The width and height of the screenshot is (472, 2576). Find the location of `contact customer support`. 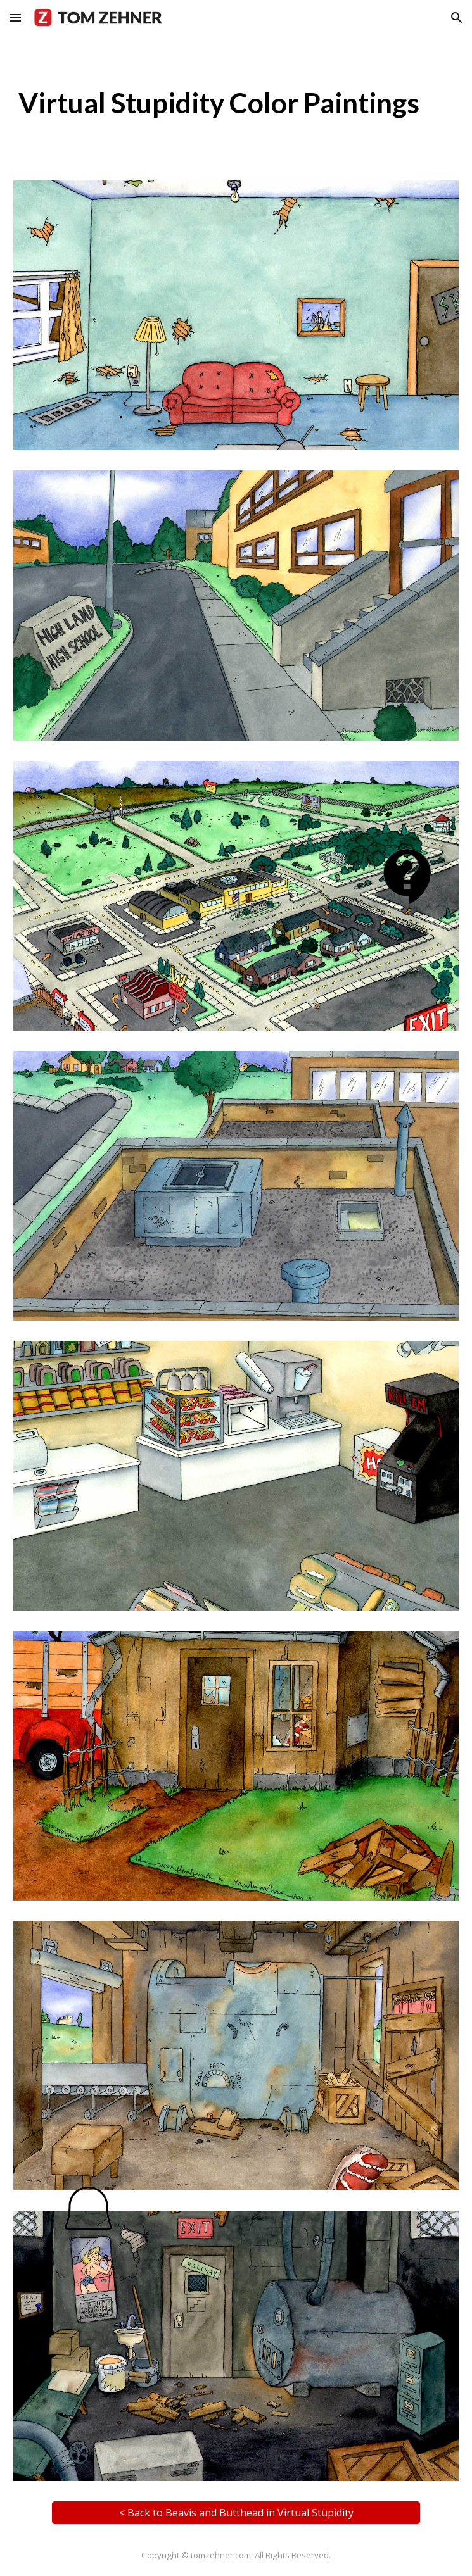

contact customer support is located at coordinates (409, 877).